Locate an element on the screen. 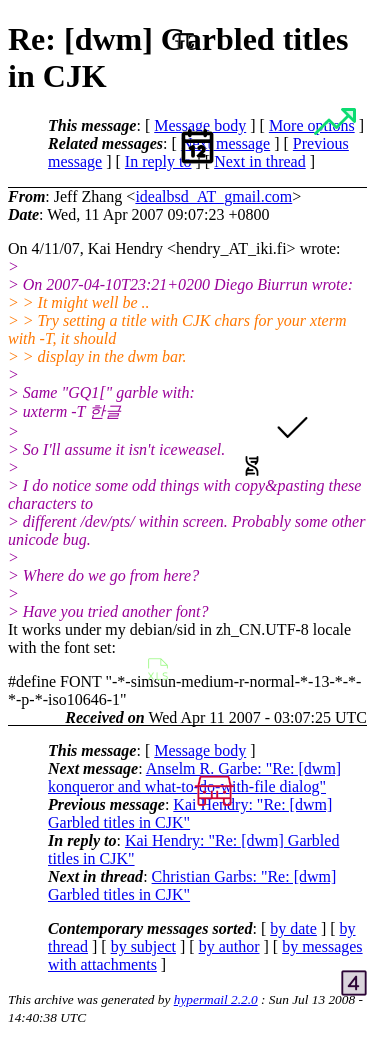 This screenshot has width=375, height=1042. select jeep or off-road vehicle type is located at coordinates (214, 791).